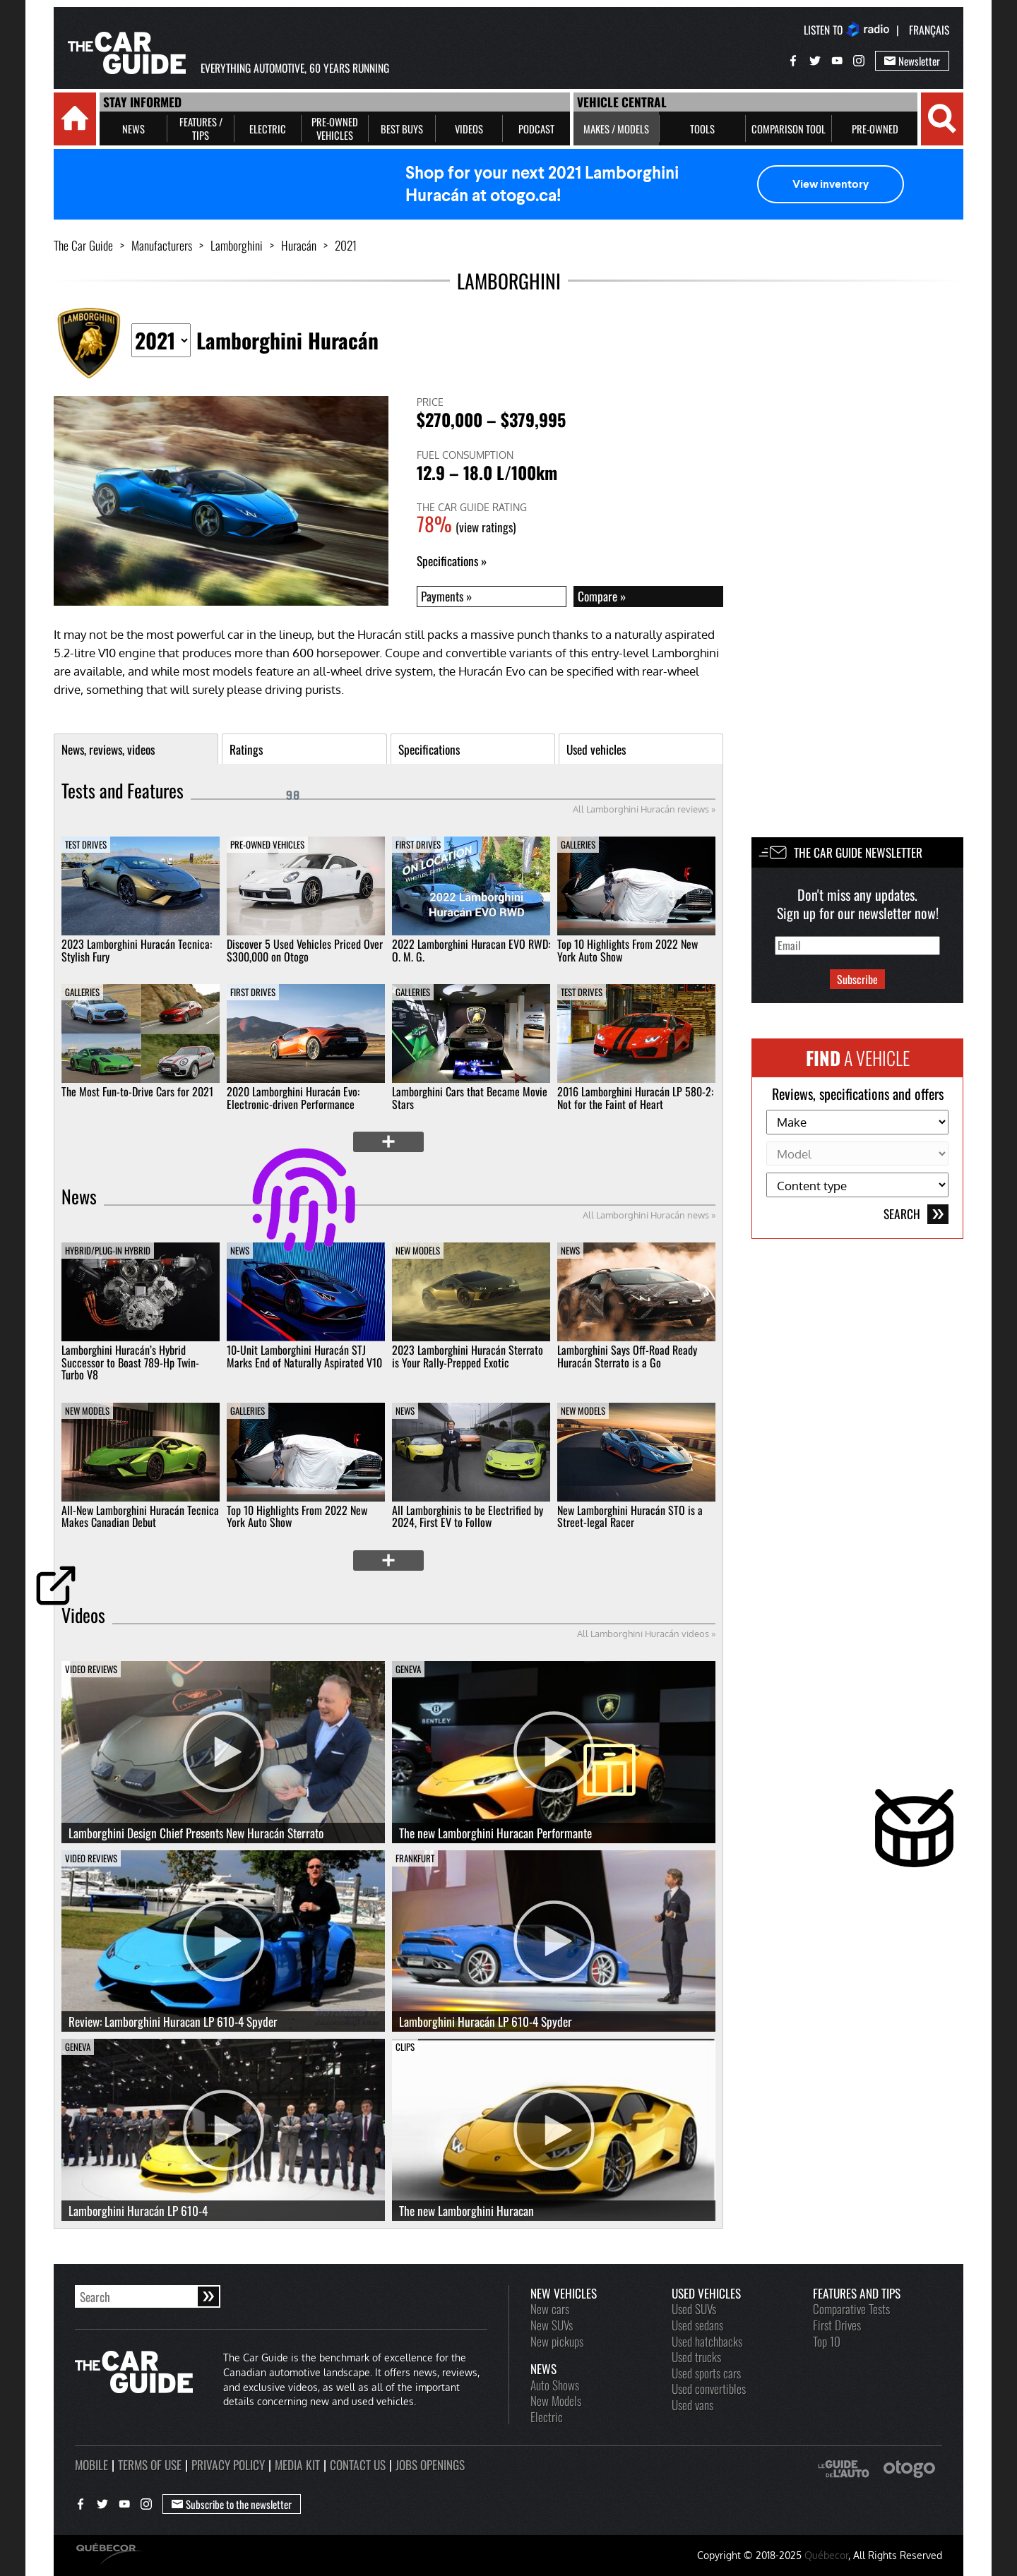 The height and width of the screenshot is (2576, 1017). I want to click on access music or audio tools, so click(914, 1828).